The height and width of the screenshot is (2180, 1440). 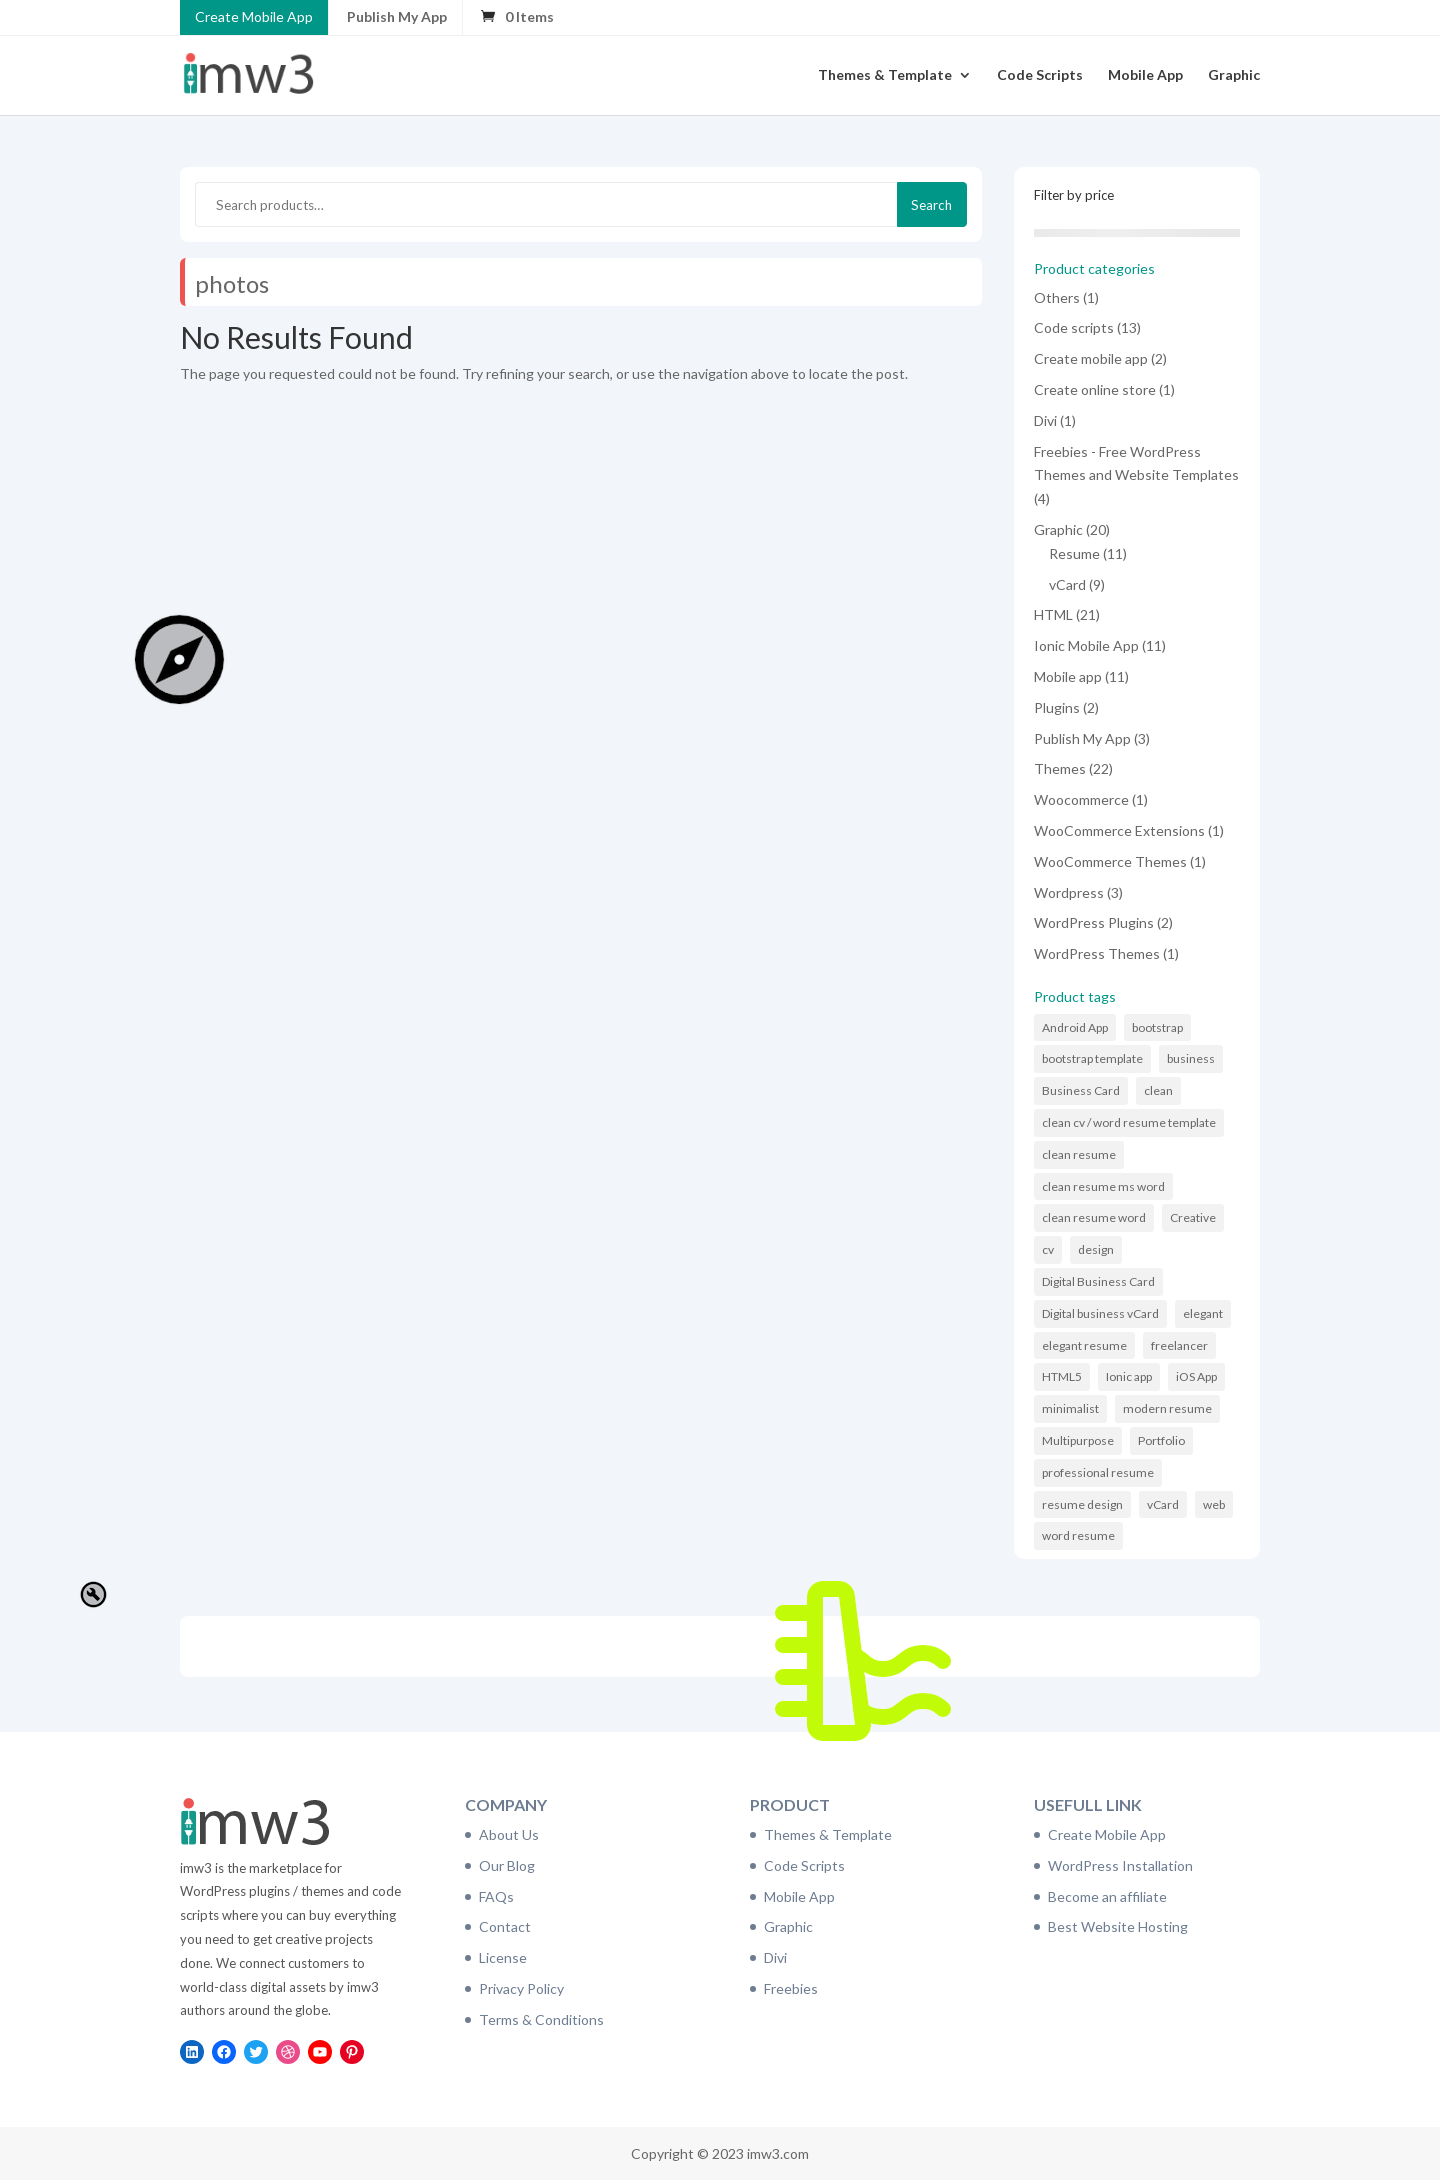 I want to click on water dam or reservoir infrastructure, so click(x=863, y=1661).